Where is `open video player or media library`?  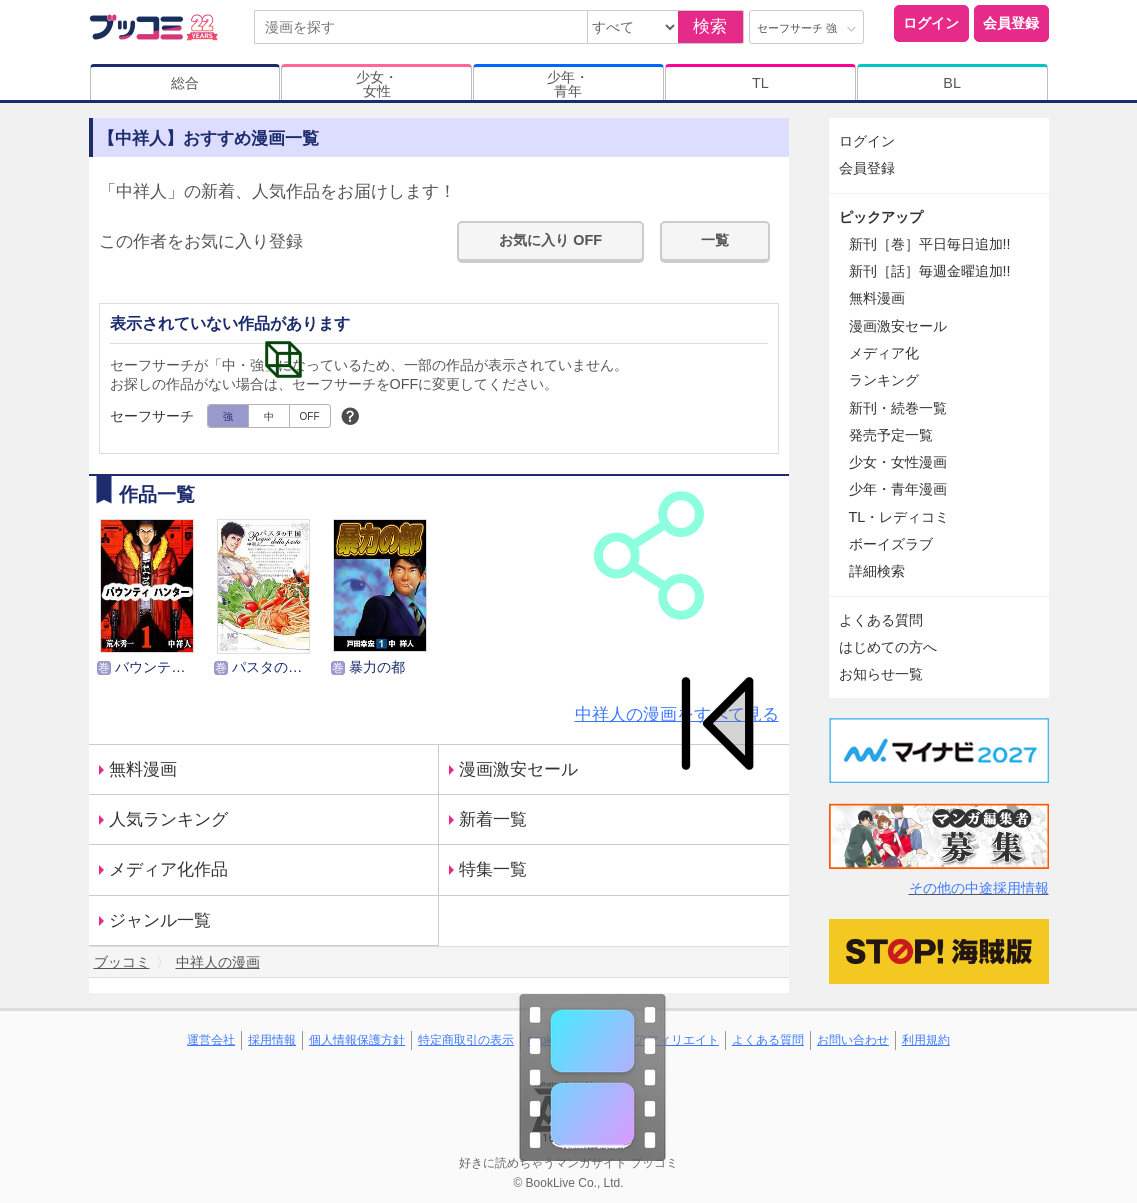 open video player or media library is located at coordinates (592, 1077).